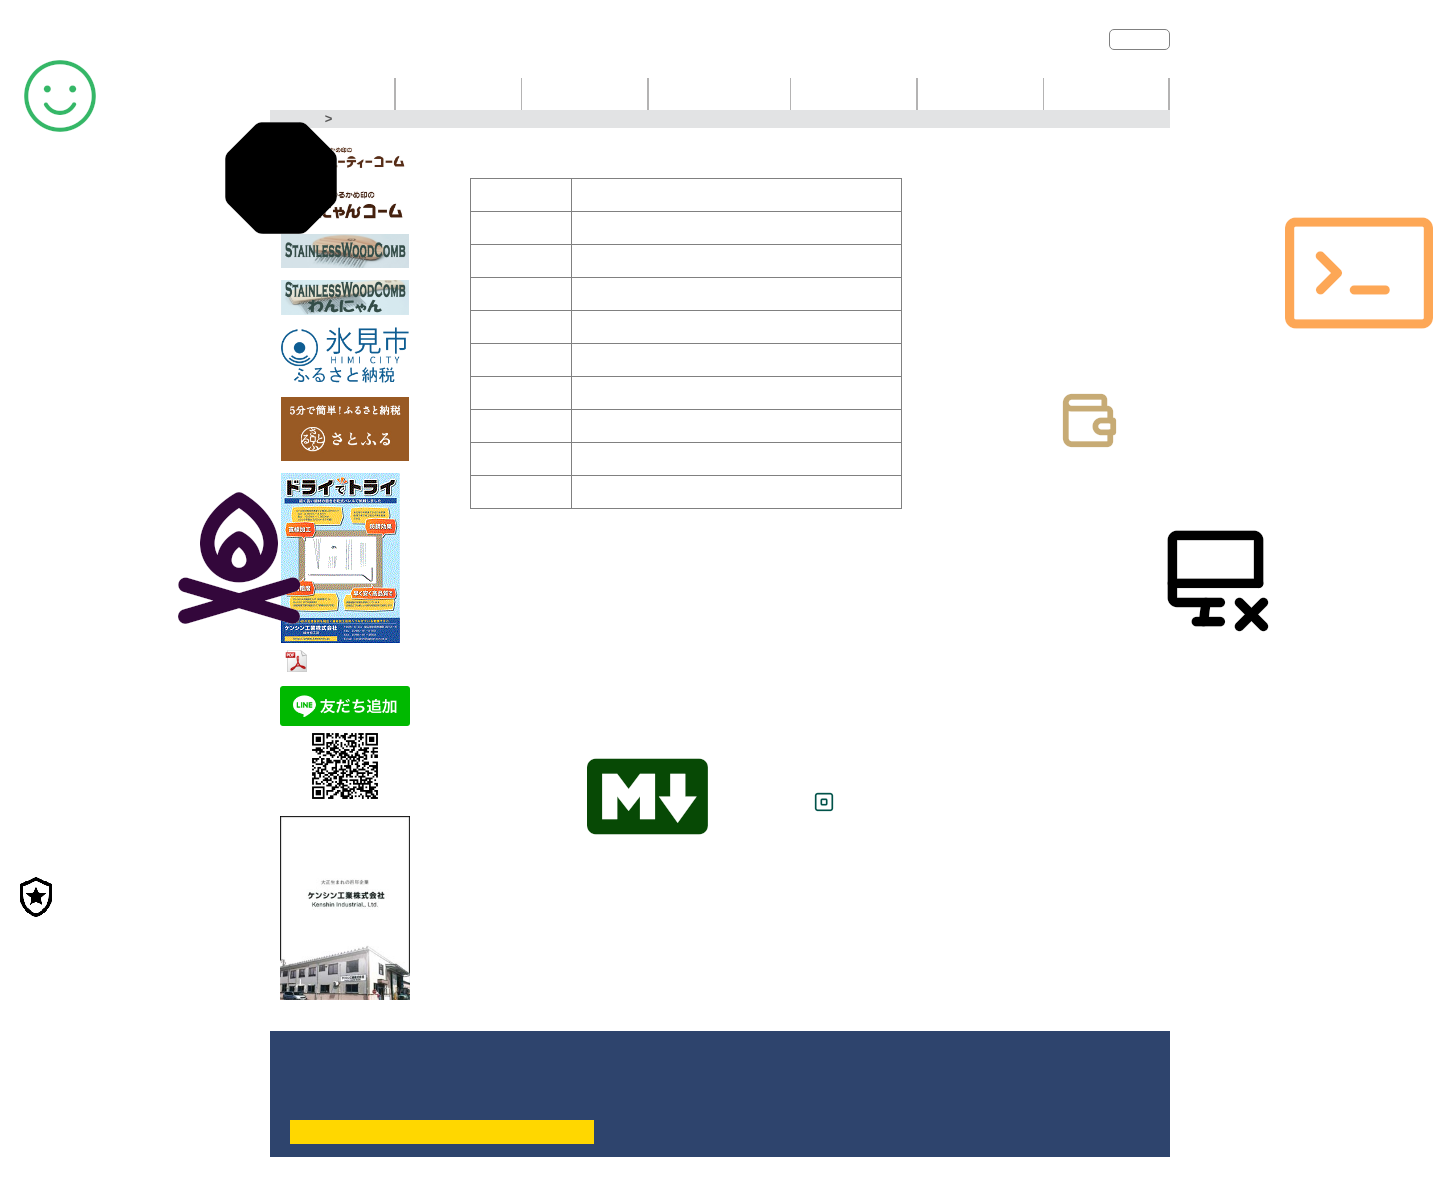 The height and width of the screenshot is (1187, 1440). Describe the element at coordinates (1359, 273) in the screenshot. I see `open command line terminal` at that location.